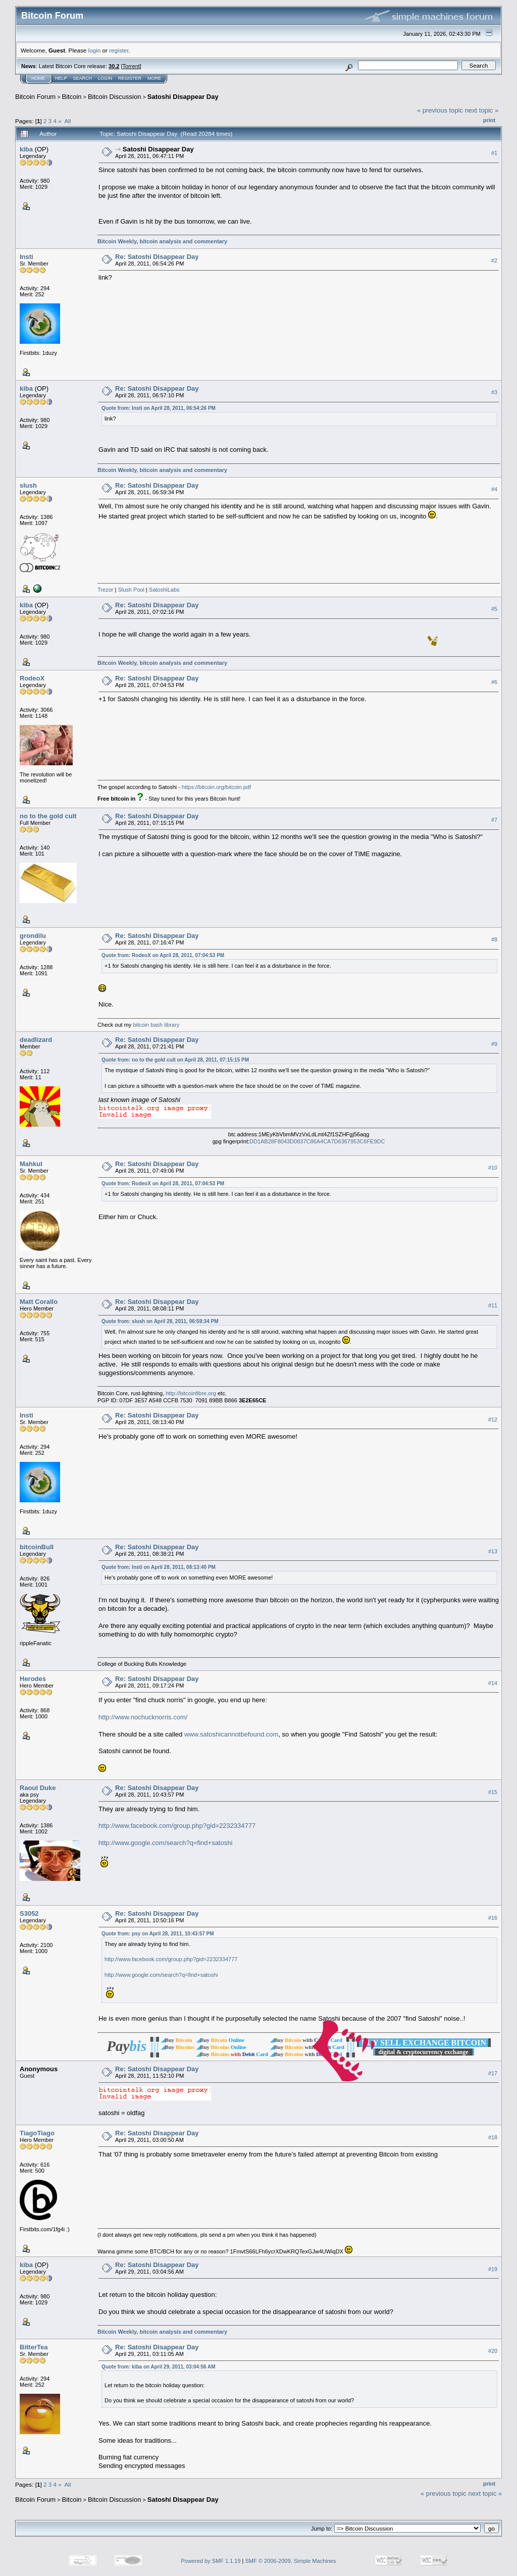  I want to click on ignite or activate a fire-related feature, so click(432, 641).